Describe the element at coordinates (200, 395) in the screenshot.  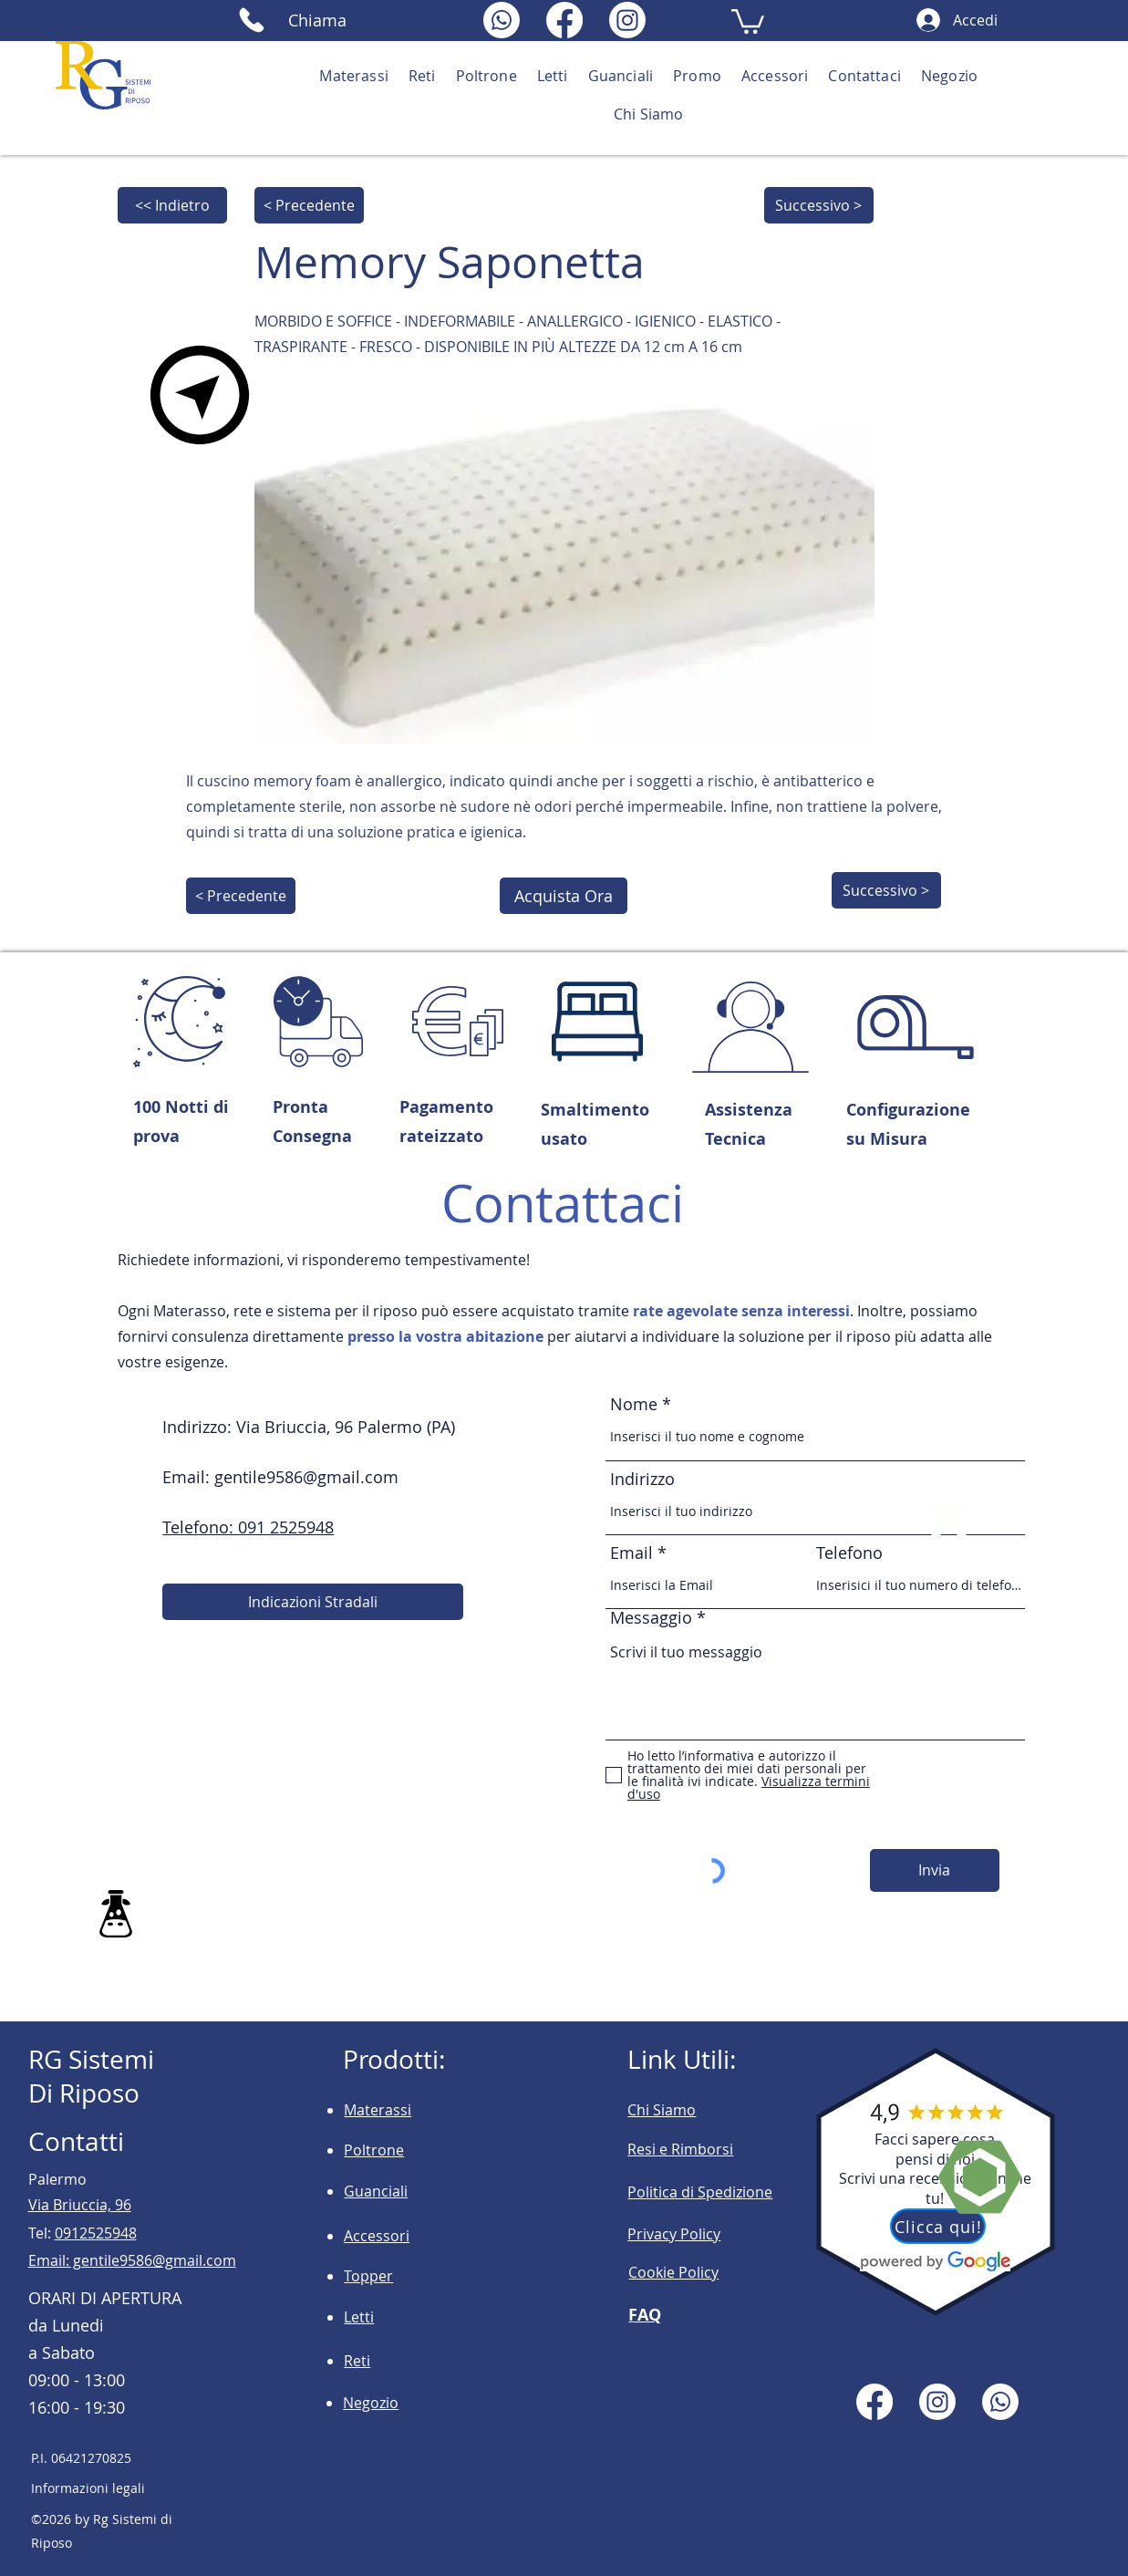
I see `explore or discover nearby places` at that location.